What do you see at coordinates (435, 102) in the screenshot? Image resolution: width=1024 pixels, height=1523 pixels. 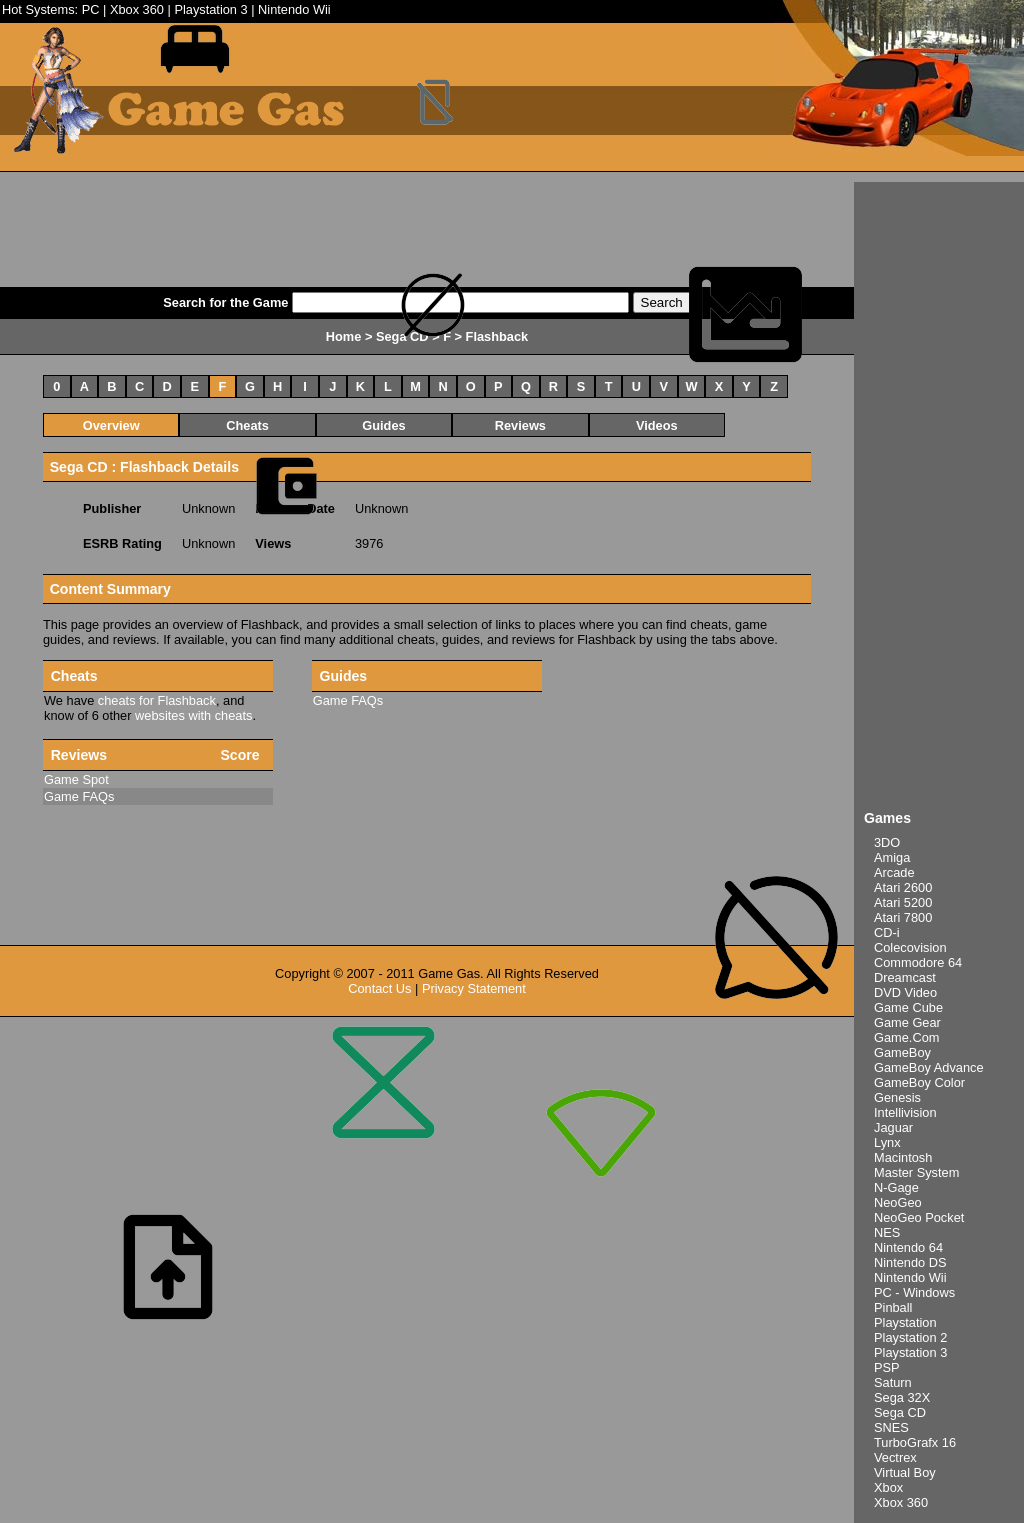 I see `mobile device unavailable or disconnected` at bounding box center [435, 102].